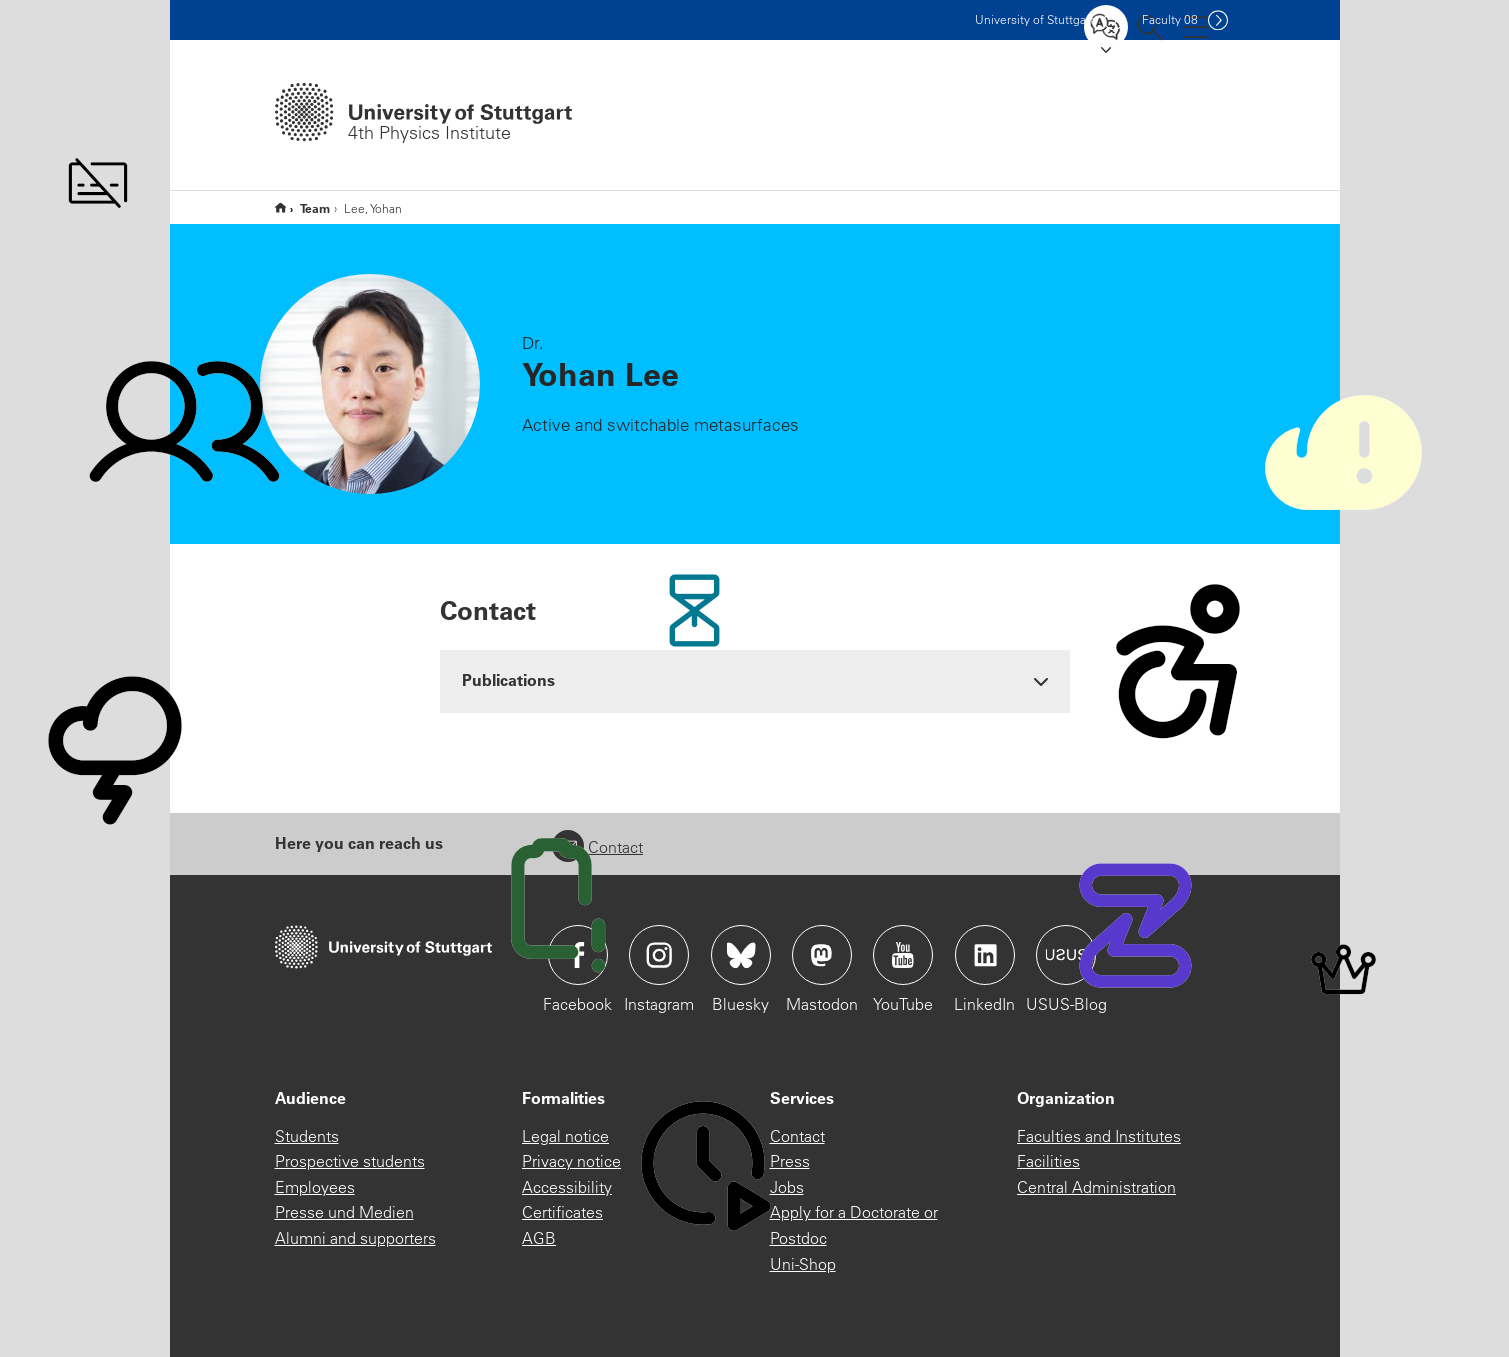 The height and width of the screenshot is (1357, 1509). What do you see at coordinates (184, 421) in the screenshot?
I see `view all users or team members` at bounding box center [184, 421].